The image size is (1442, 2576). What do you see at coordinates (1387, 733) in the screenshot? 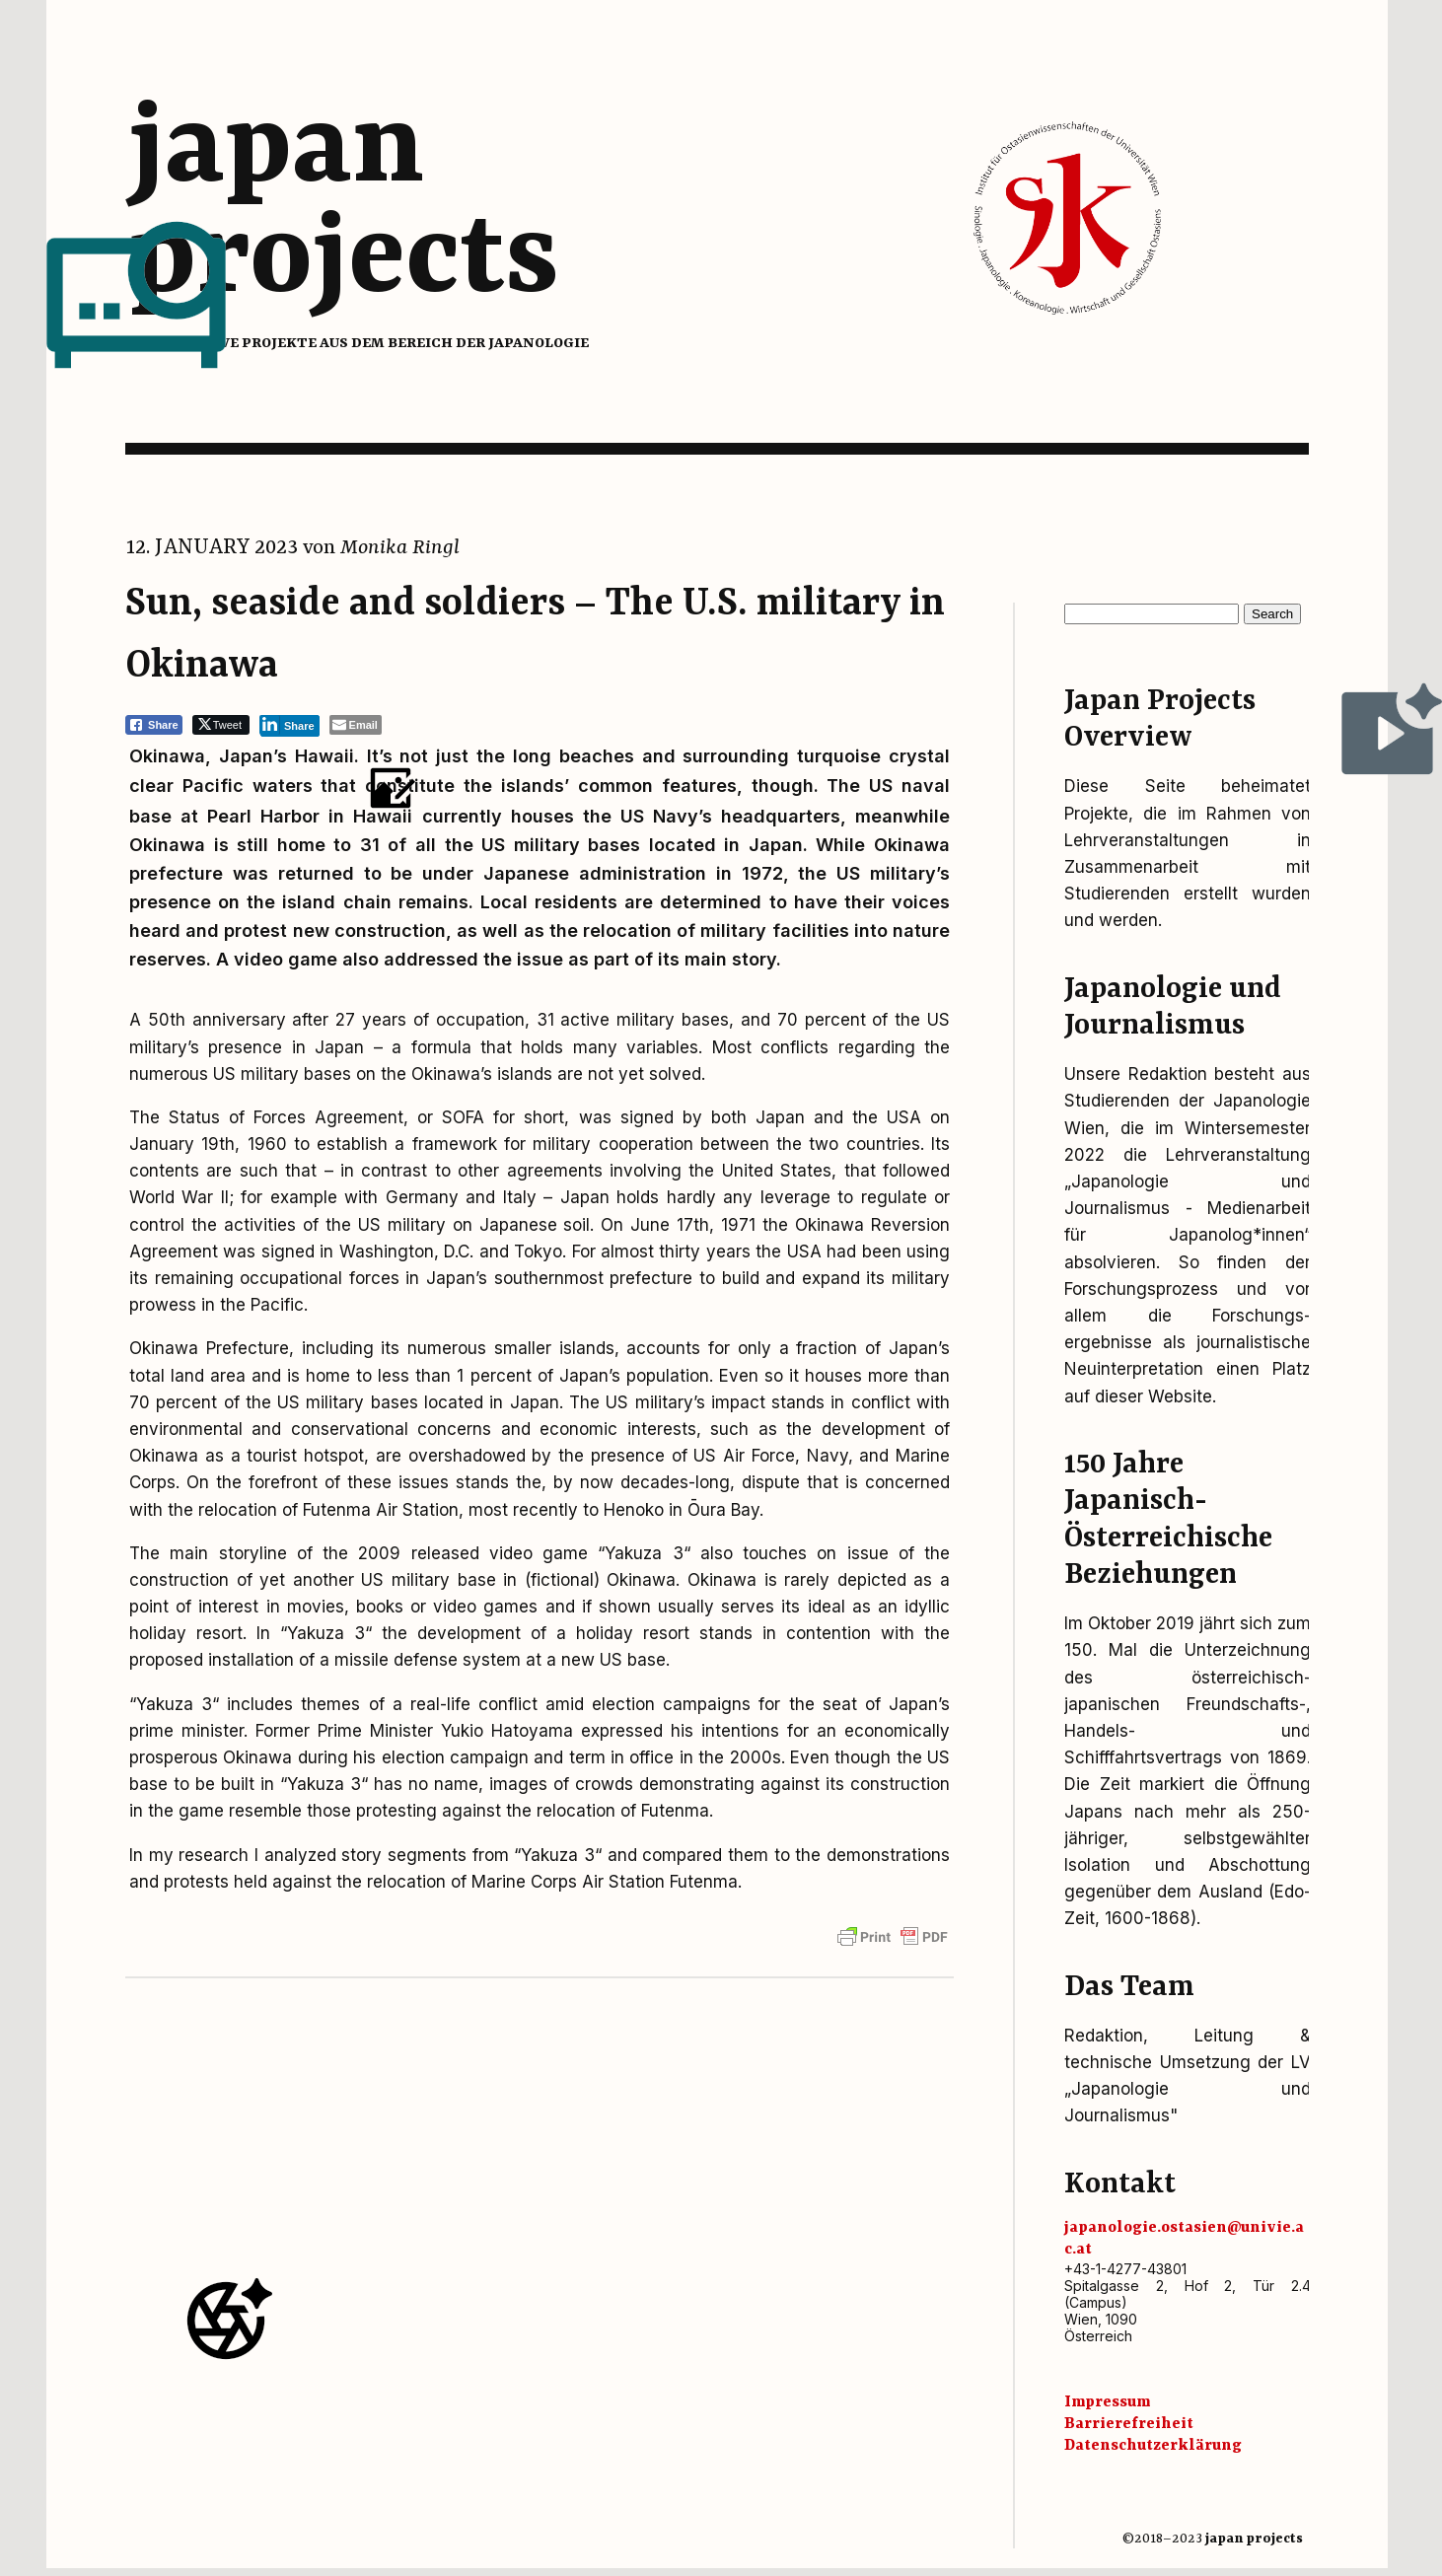
I see `access AI-powered video features` at bounding box center [1387, 733].